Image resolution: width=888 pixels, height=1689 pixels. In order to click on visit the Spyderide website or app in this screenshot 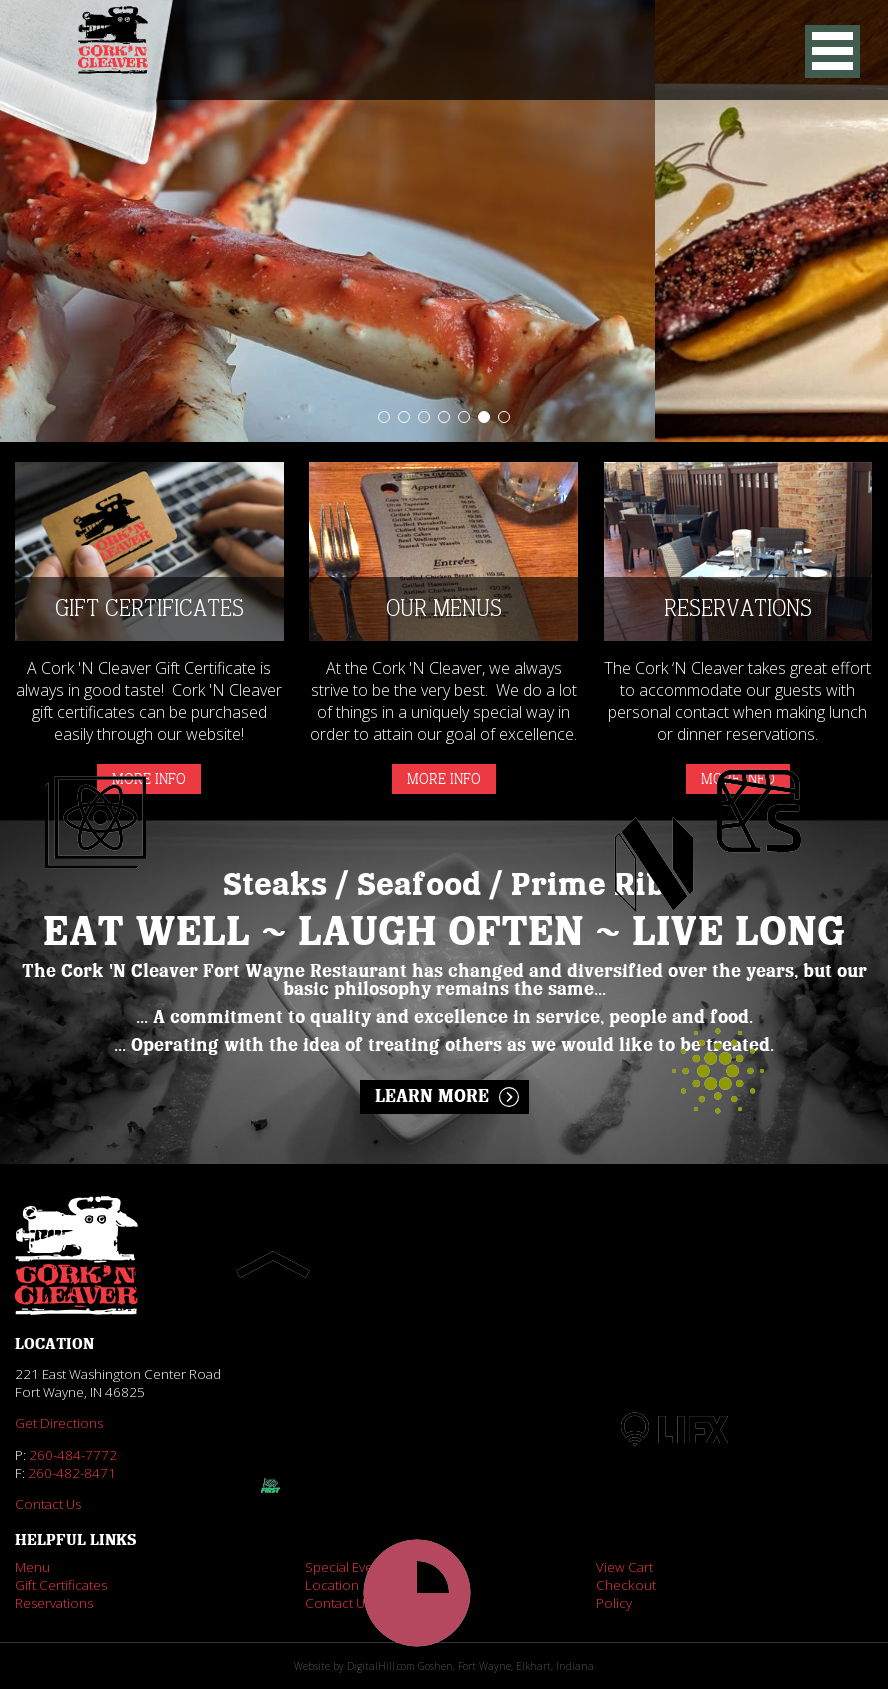, I will do `click(759, 811)`.